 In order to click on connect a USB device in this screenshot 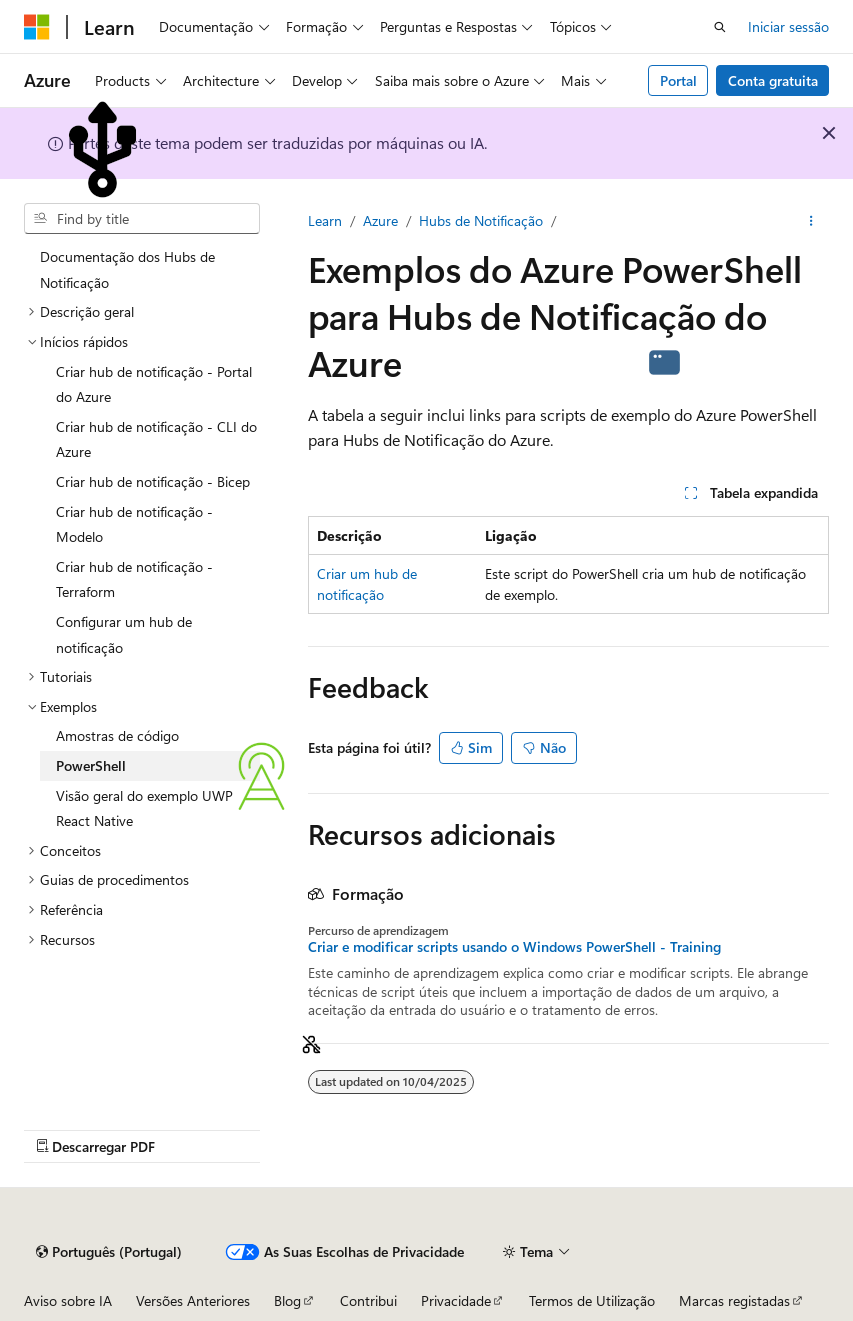, I will do `click(102, 149)`.